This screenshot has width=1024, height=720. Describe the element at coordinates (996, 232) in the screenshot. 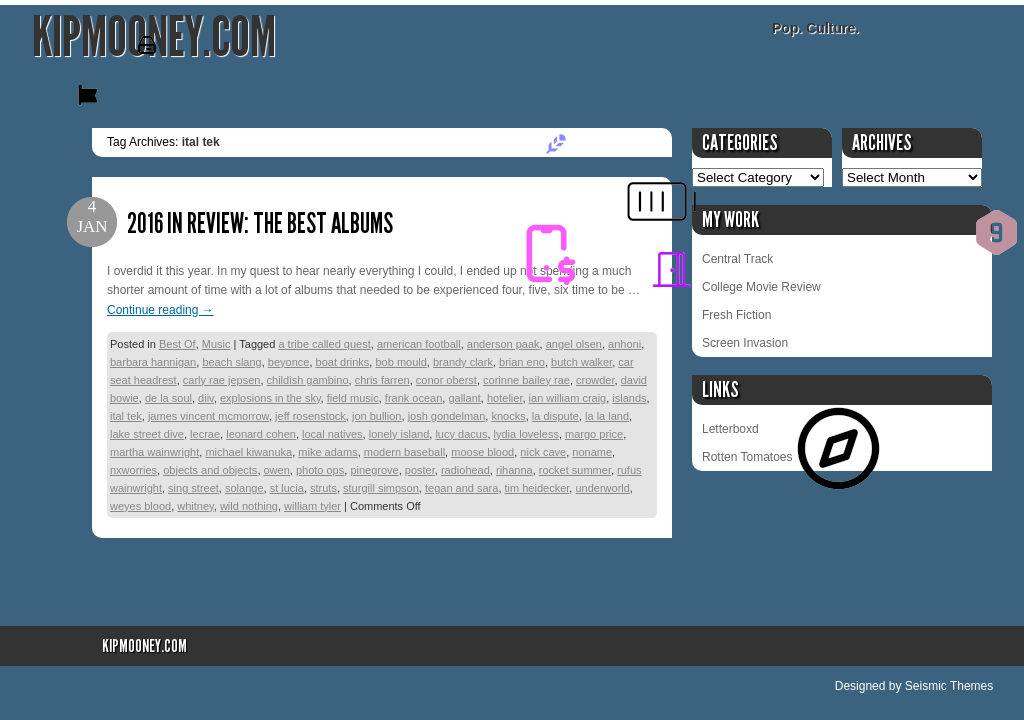

I see `indicates step 9 in a multi-step process` at that location.